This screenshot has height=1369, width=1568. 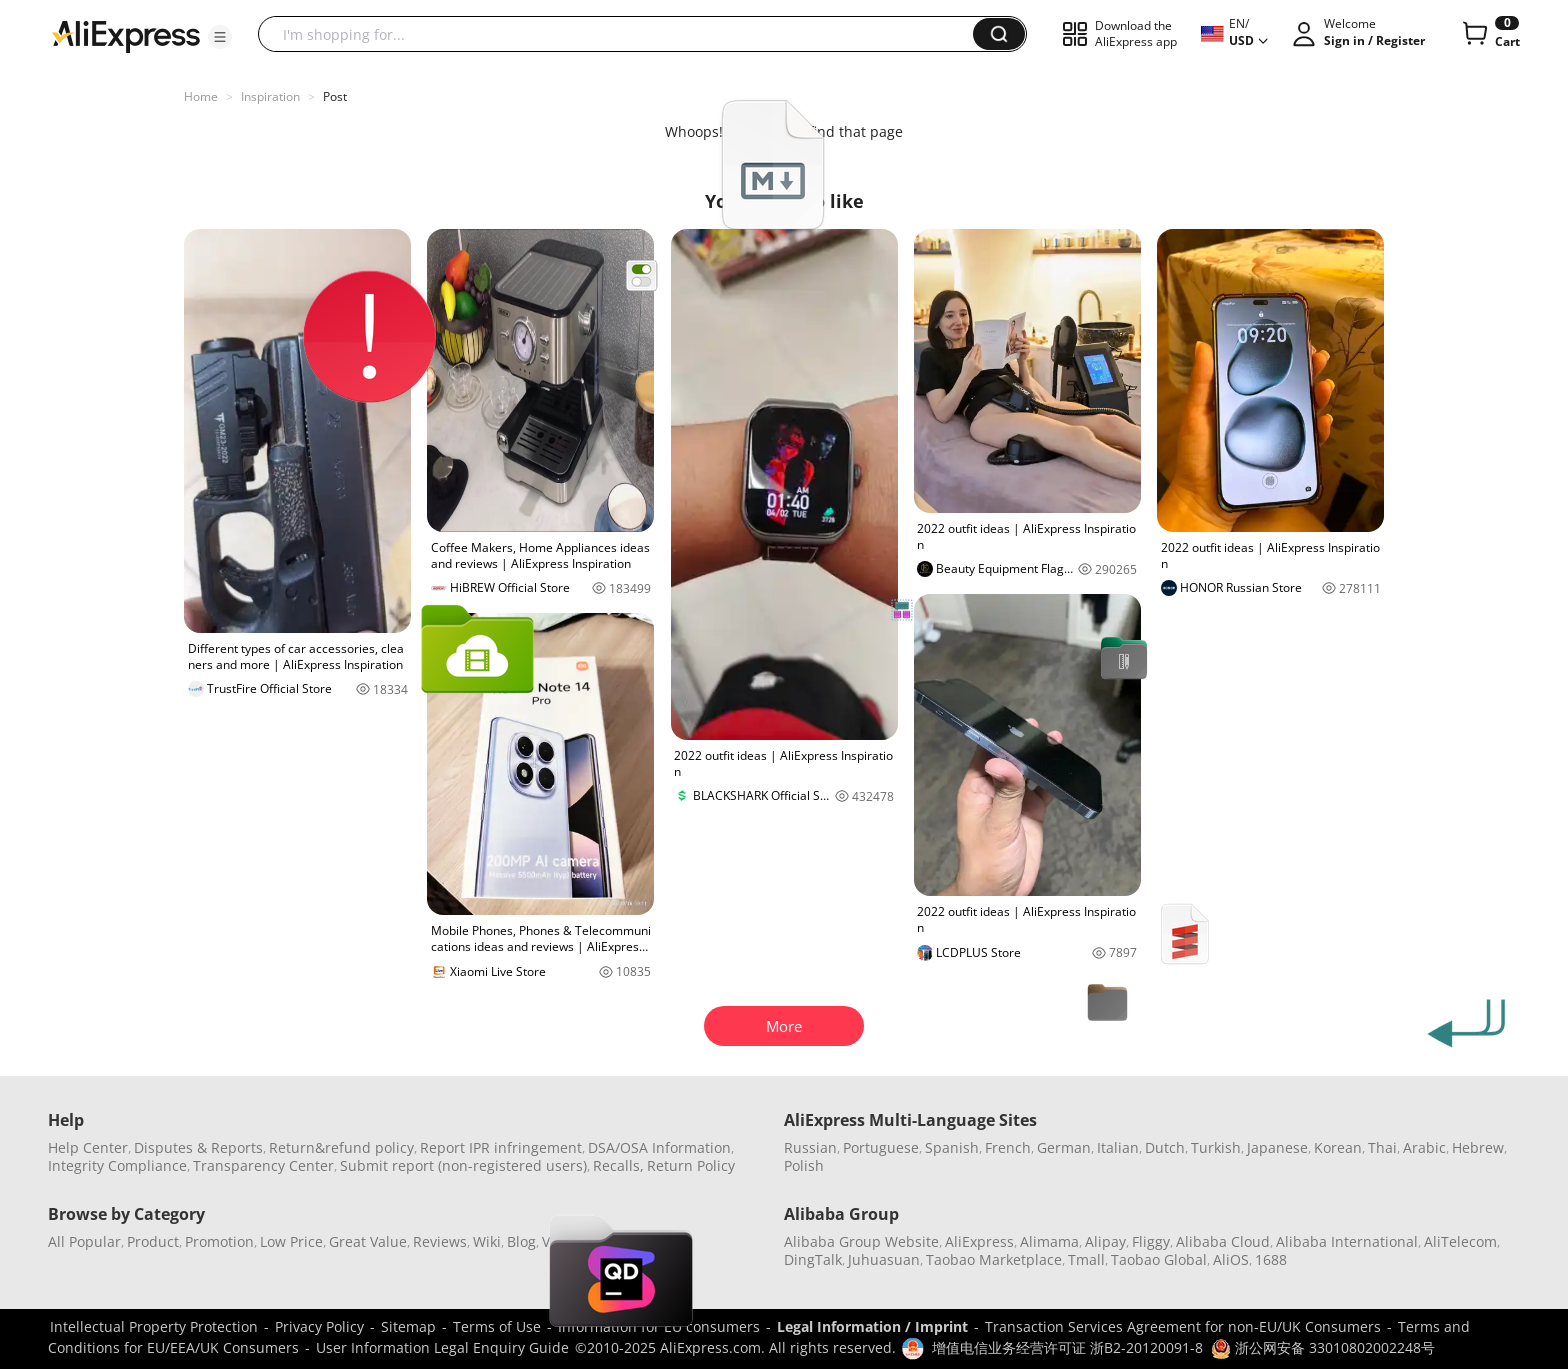 I want to click on a scala programming language source file, so click(x=1185, y=934).